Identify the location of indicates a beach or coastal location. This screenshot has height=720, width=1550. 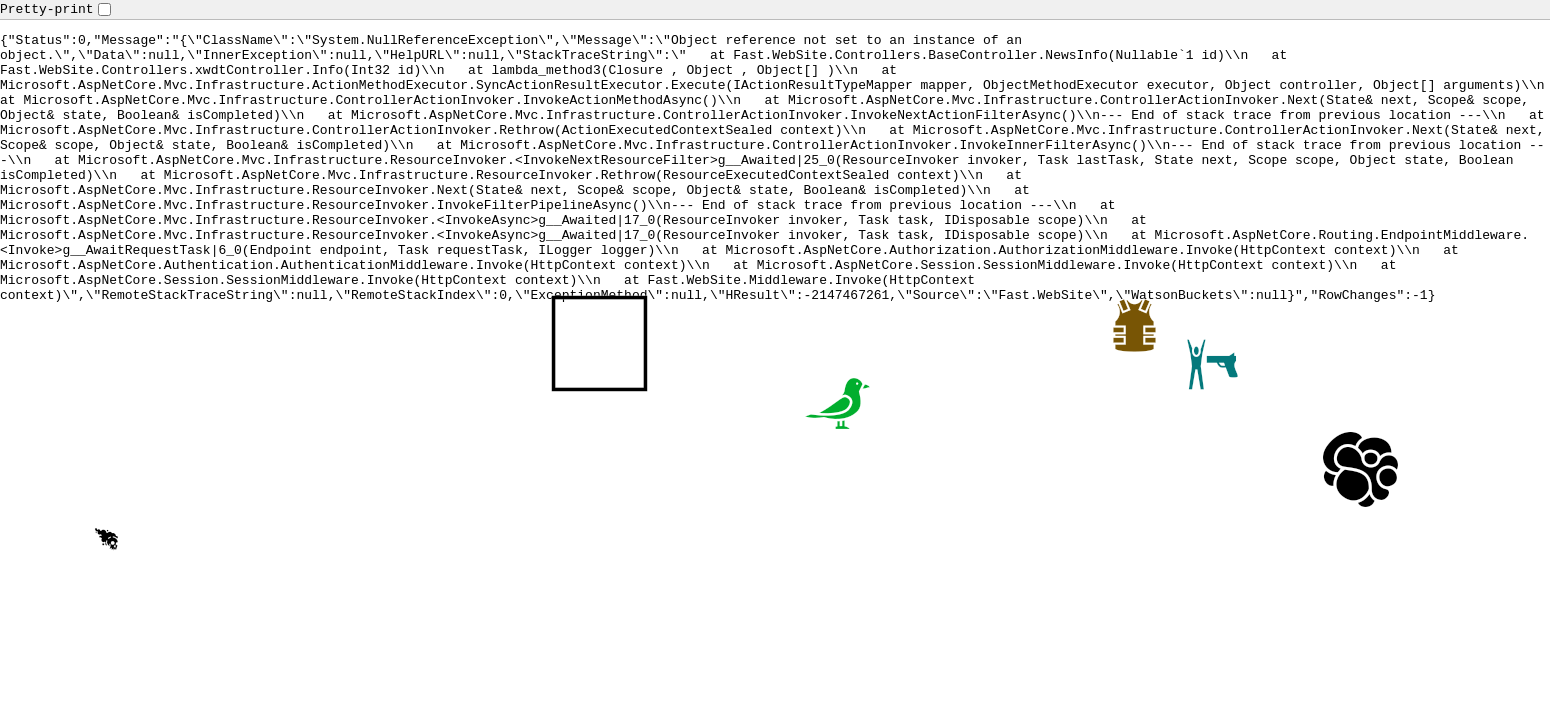
(837, 403).